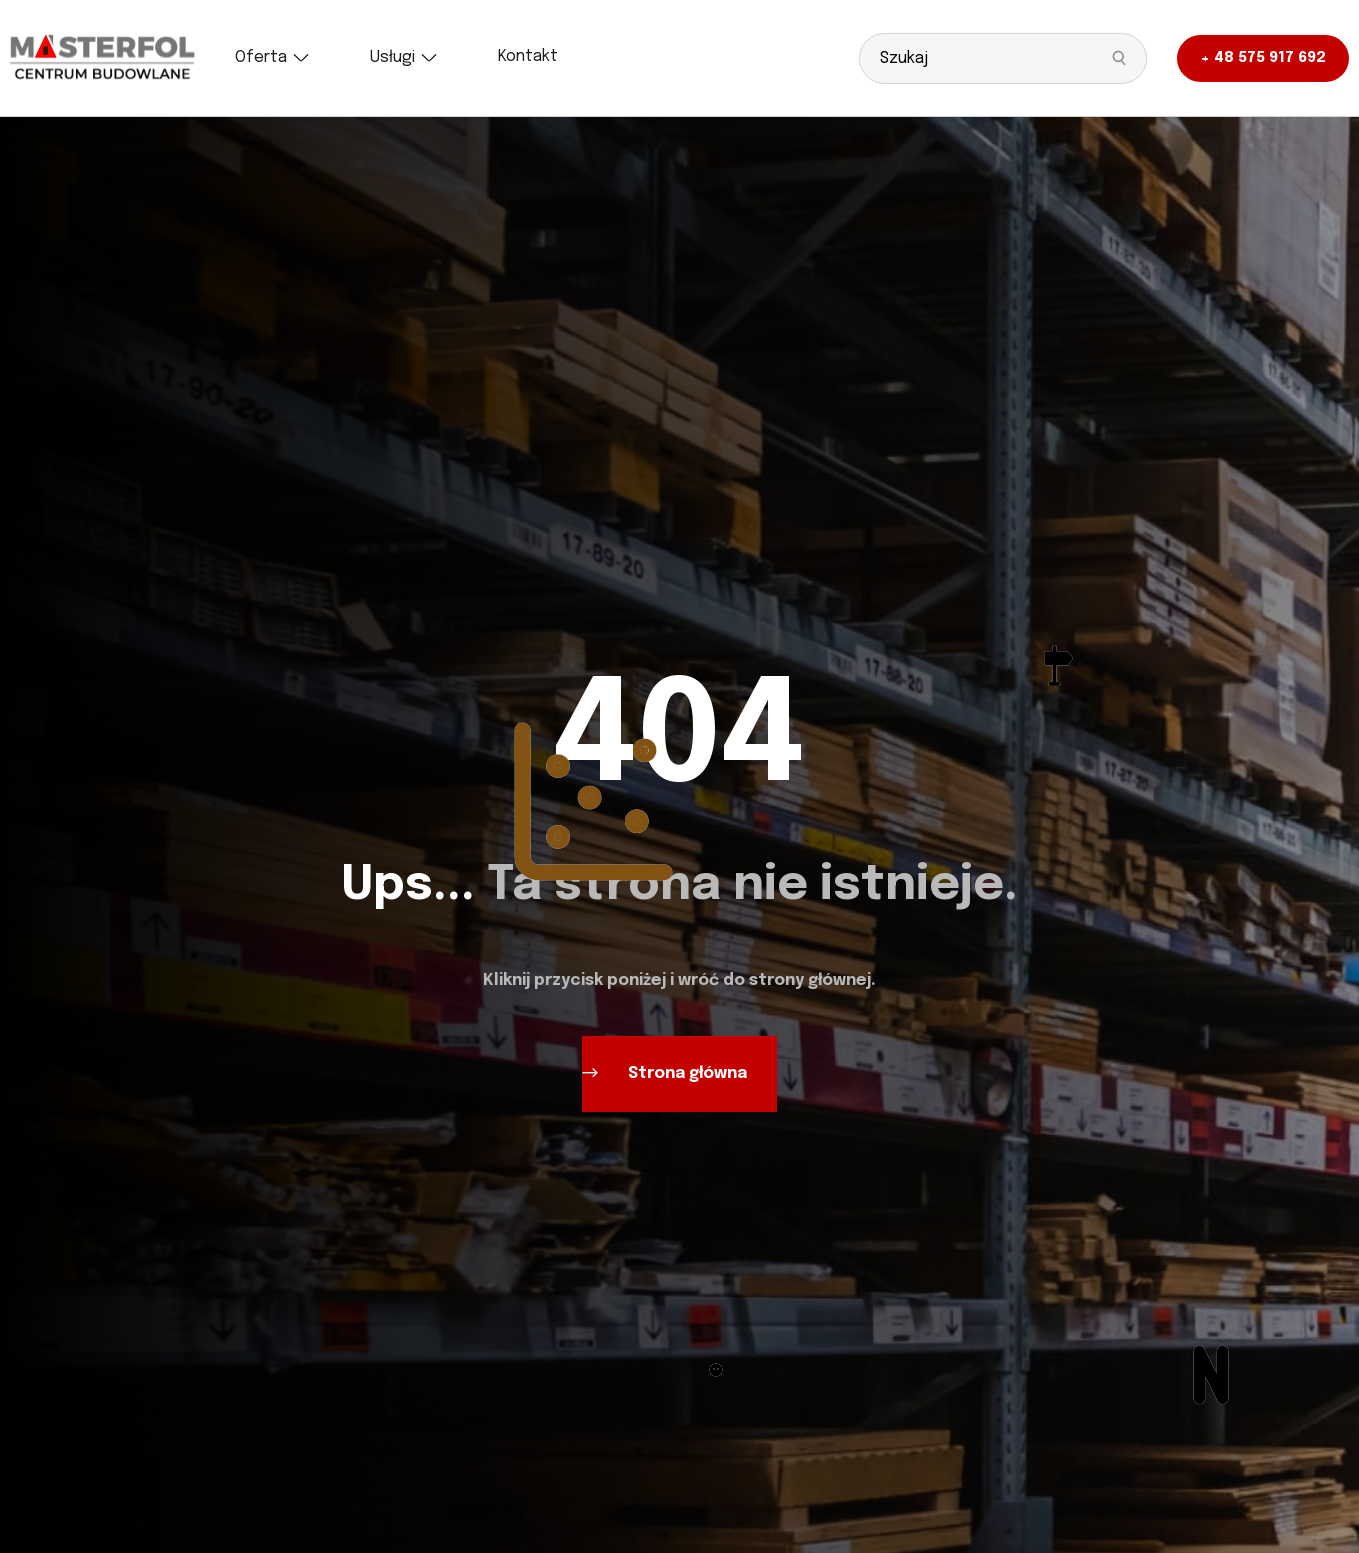  What do you see at coordinates (593, 801) in the screenshot?
I see `view scatter plot data visualization` at bounding box center [593, 801].